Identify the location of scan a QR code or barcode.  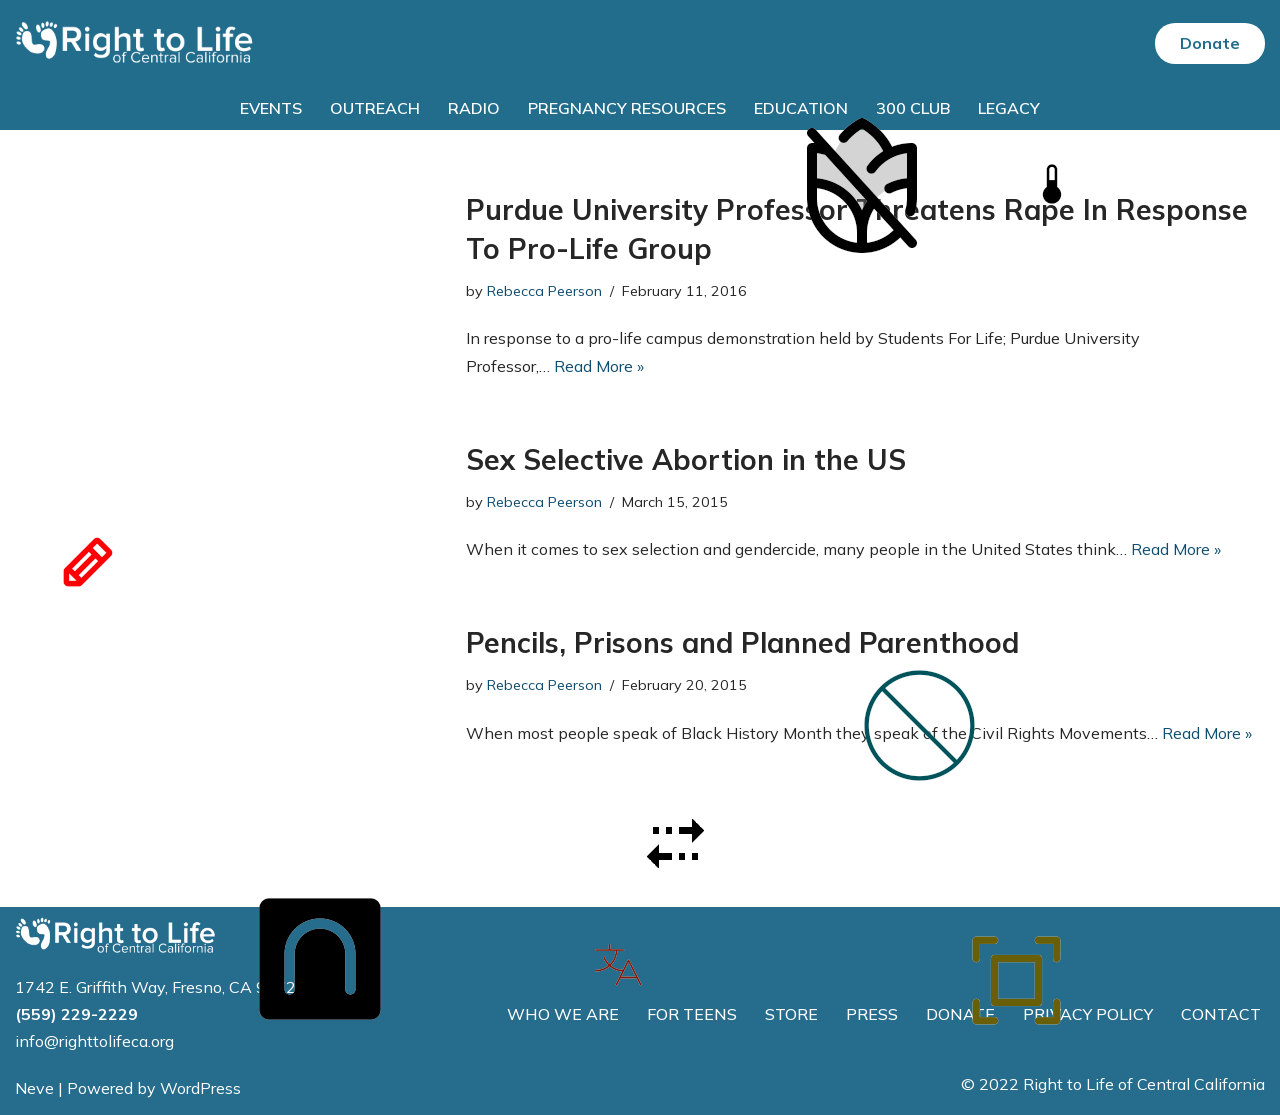
(1016, 980).